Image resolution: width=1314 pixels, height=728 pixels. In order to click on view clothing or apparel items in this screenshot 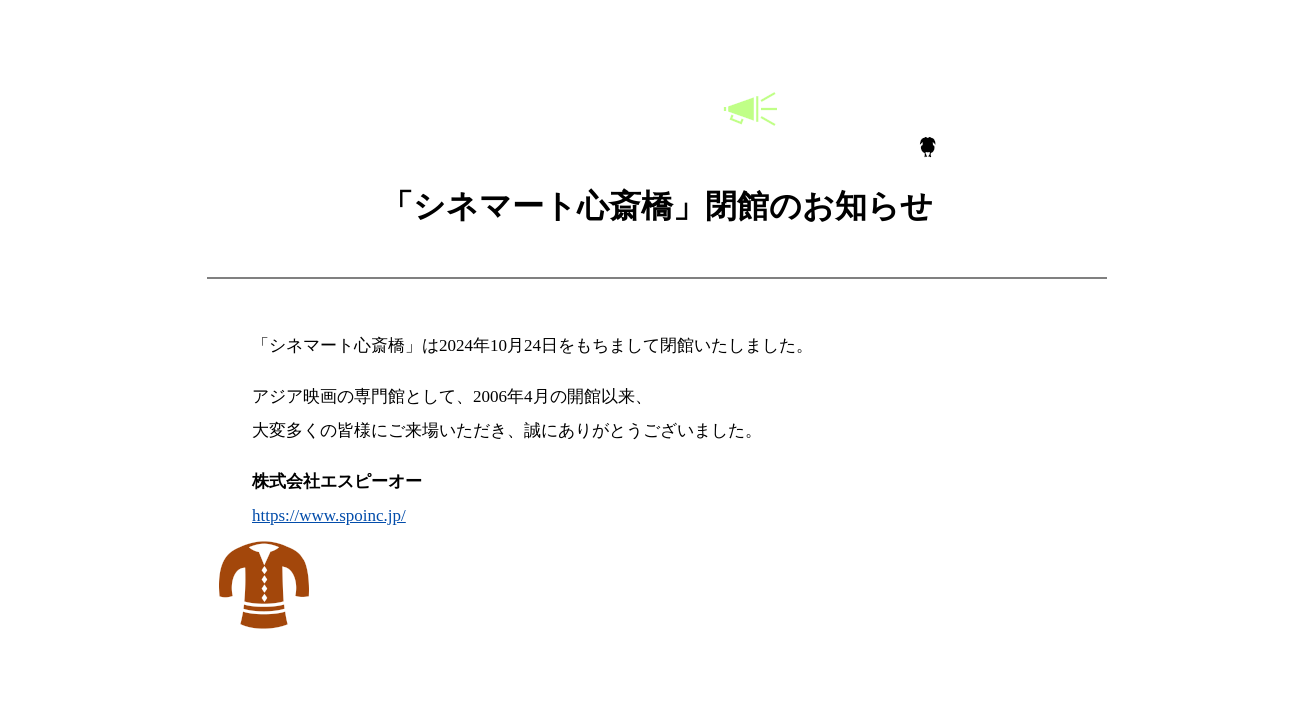, I will do `click(264, 585)`.